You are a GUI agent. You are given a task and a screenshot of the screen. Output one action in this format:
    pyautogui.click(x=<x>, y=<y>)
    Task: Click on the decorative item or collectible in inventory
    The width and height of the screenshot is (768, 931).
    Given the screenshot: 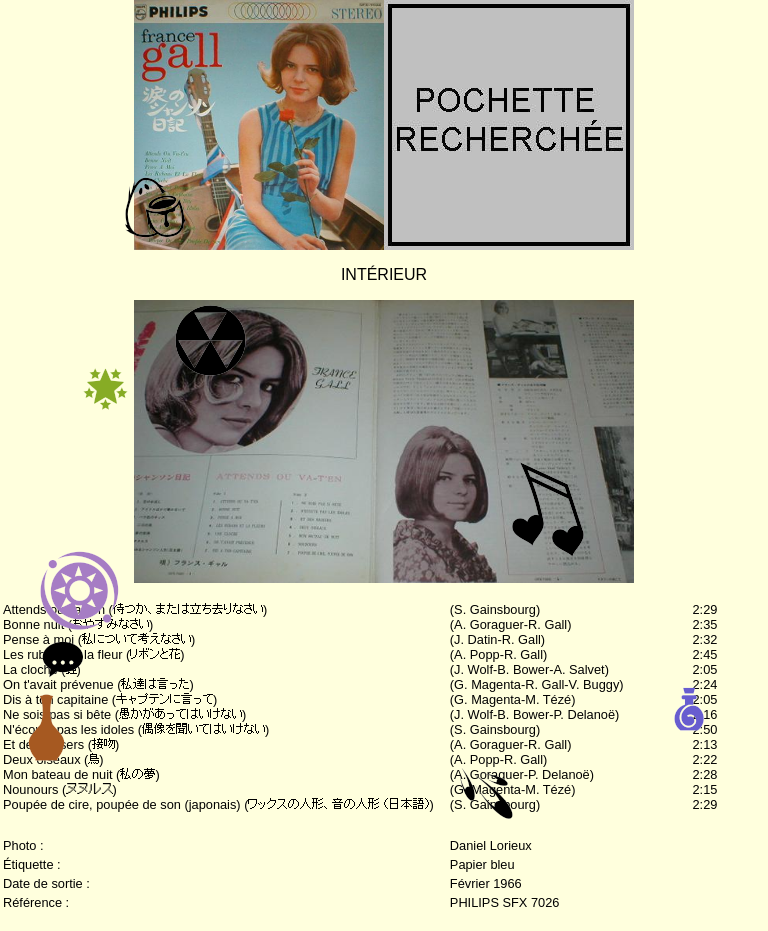 What is the action you would take?
    pyautogui.click(x=46, y=727)
    